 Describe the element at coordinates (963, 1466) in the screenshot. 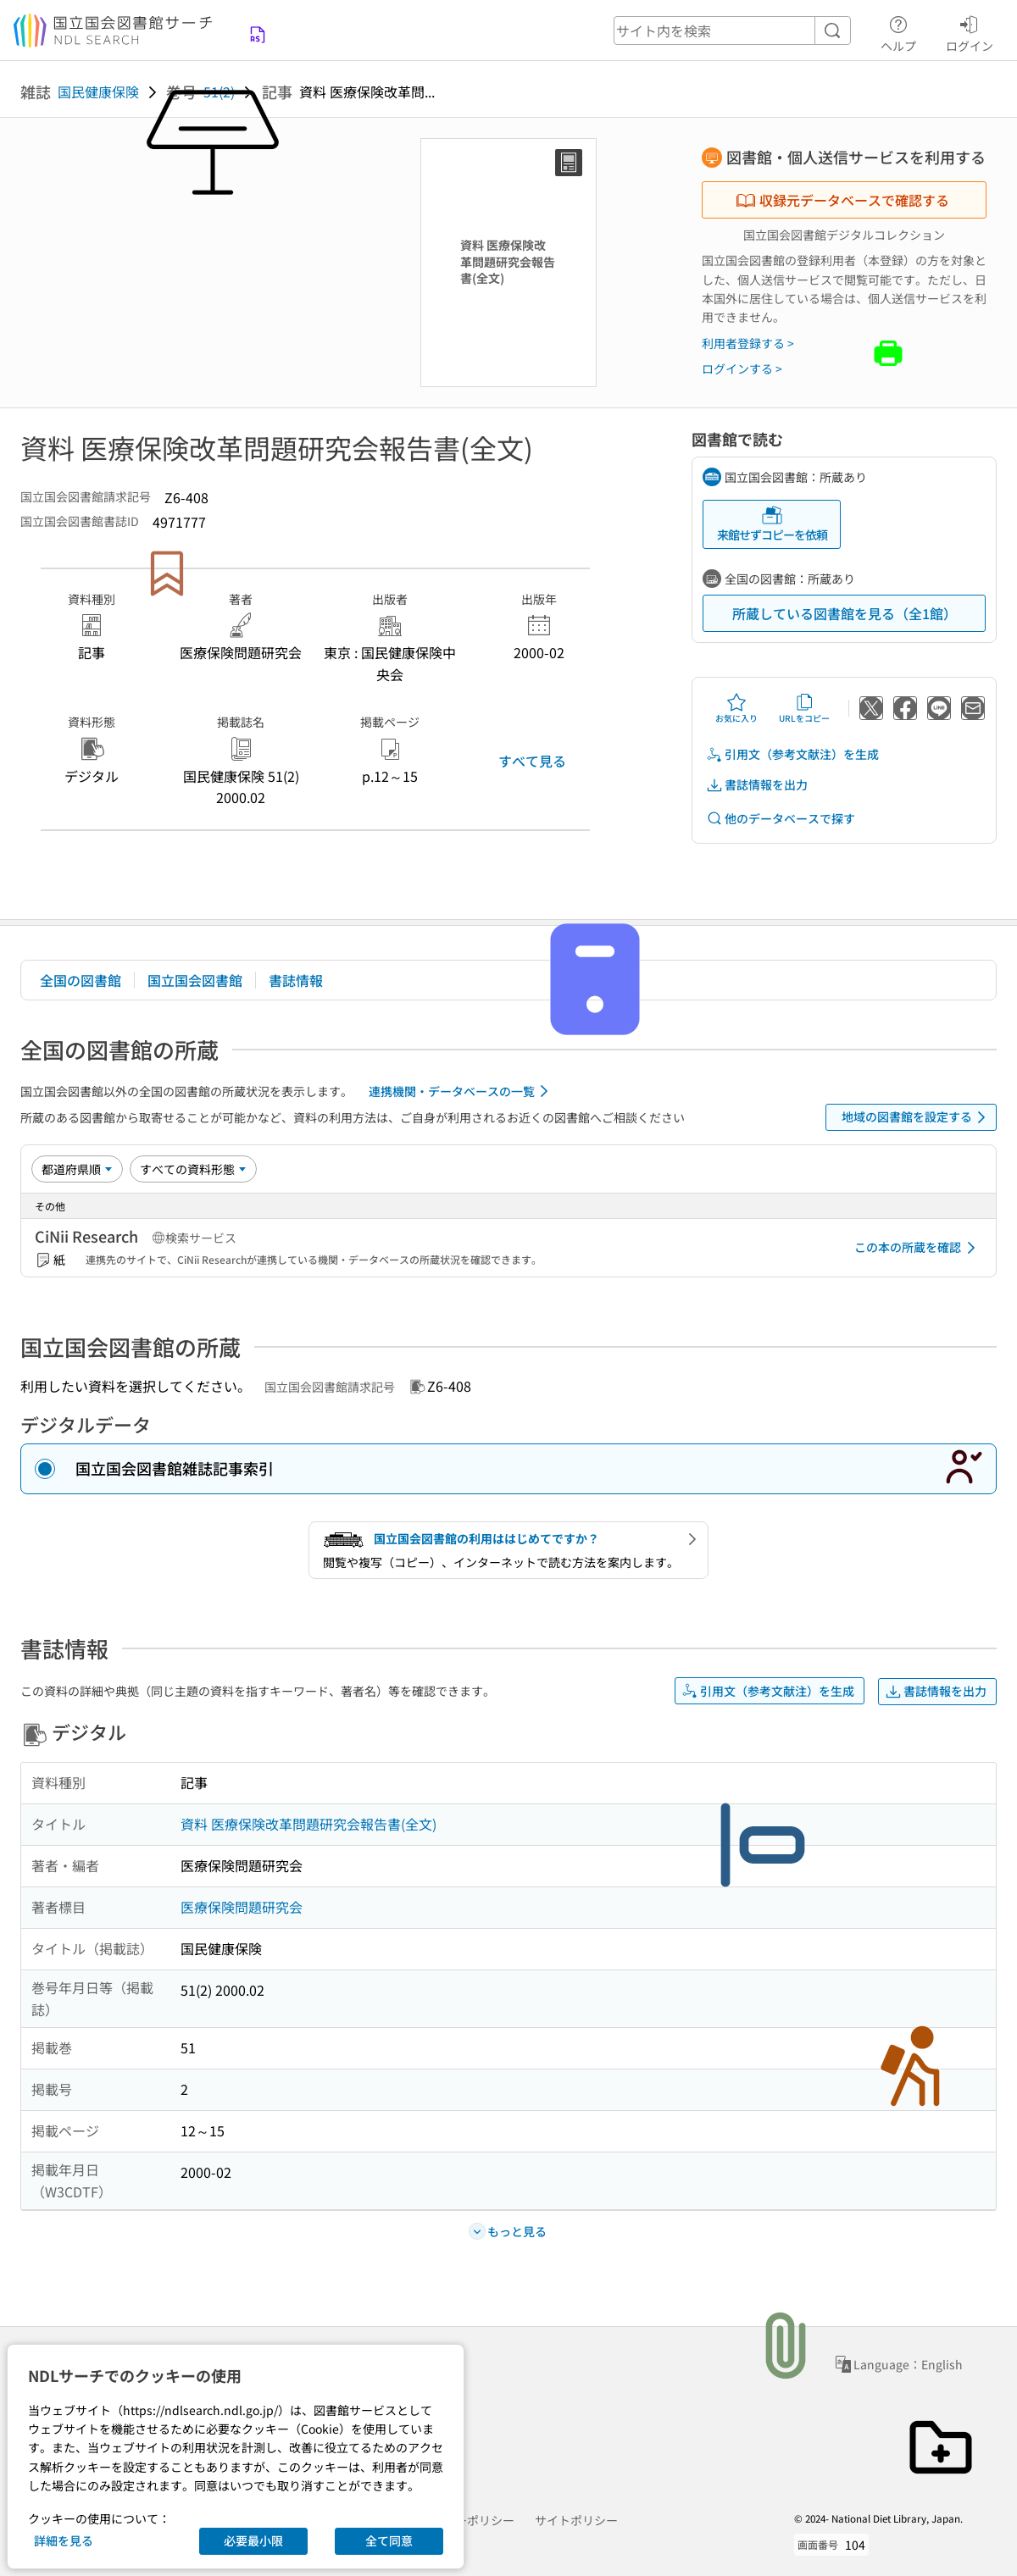

I see `user verification complete` at that location.